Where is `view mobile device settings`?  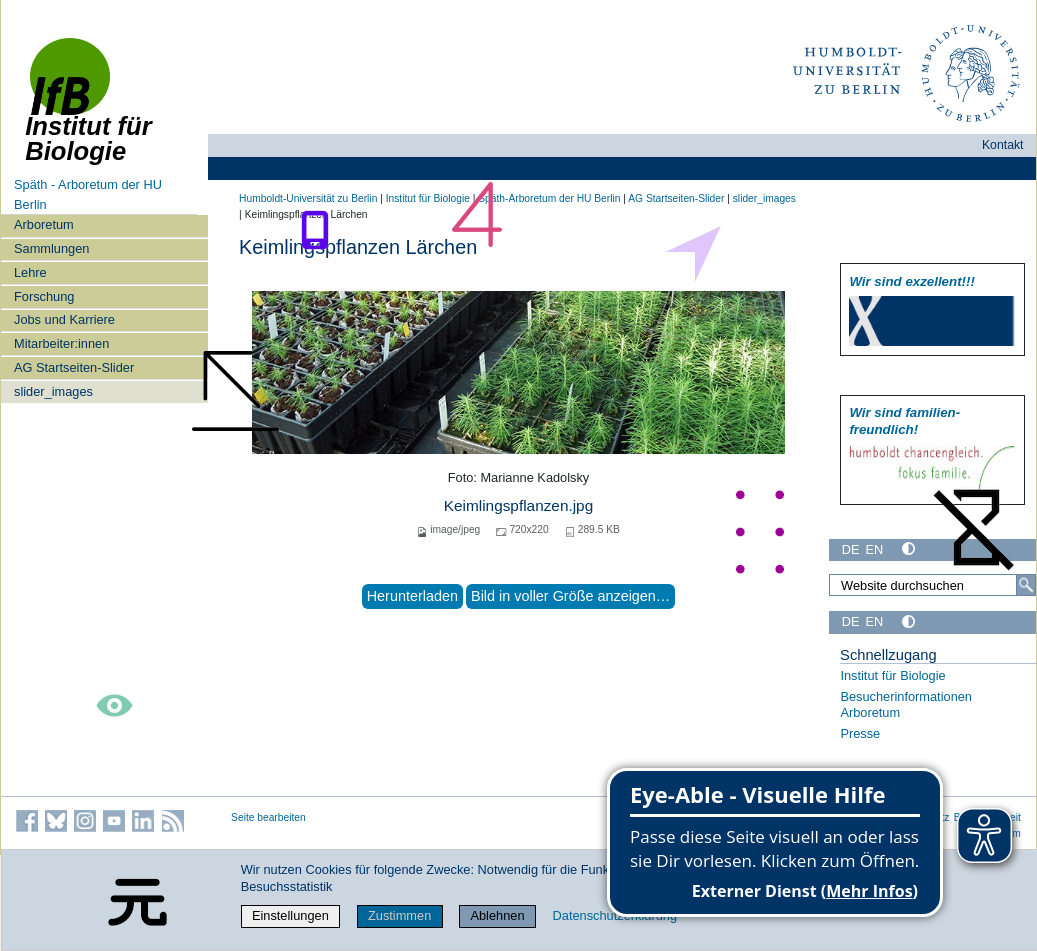
view mobile device settings is located at coordinates (315, 230).